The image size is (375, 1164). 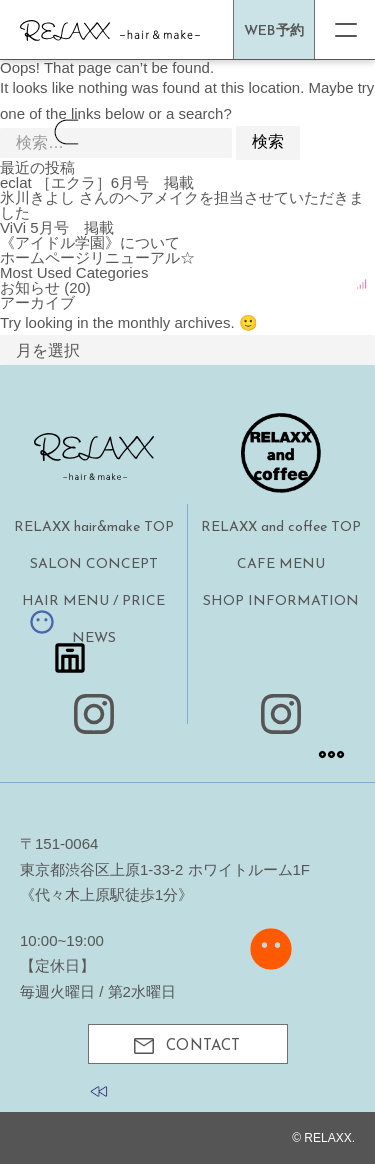 What do you see at coordinates (331, 754) in the screenshot?
I see `open more options menu` at bounding box center [331, 754].